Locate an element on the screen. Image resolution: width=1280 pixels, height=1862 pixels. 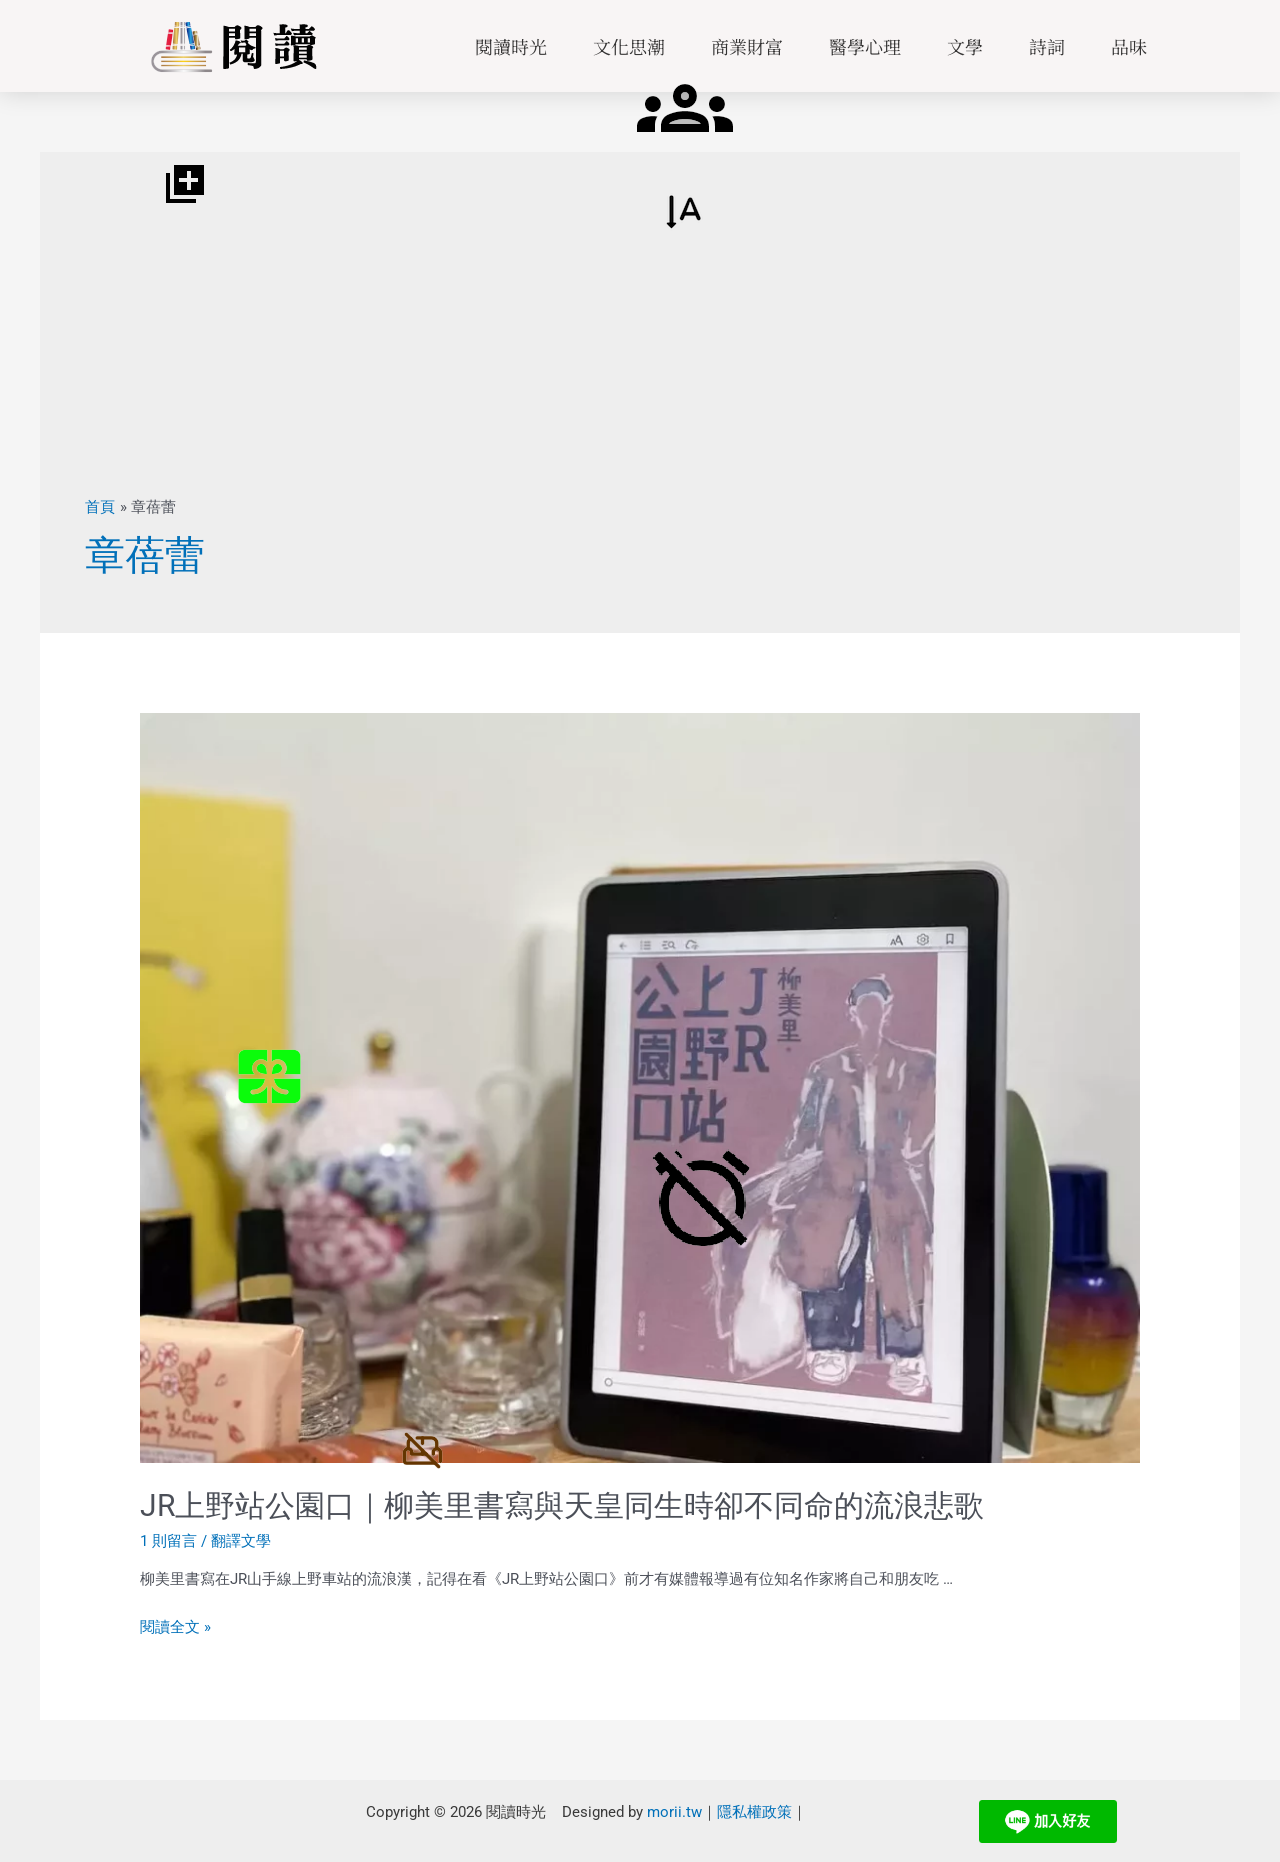
disable or turn off alarm is located at coordinates (702, 1198).